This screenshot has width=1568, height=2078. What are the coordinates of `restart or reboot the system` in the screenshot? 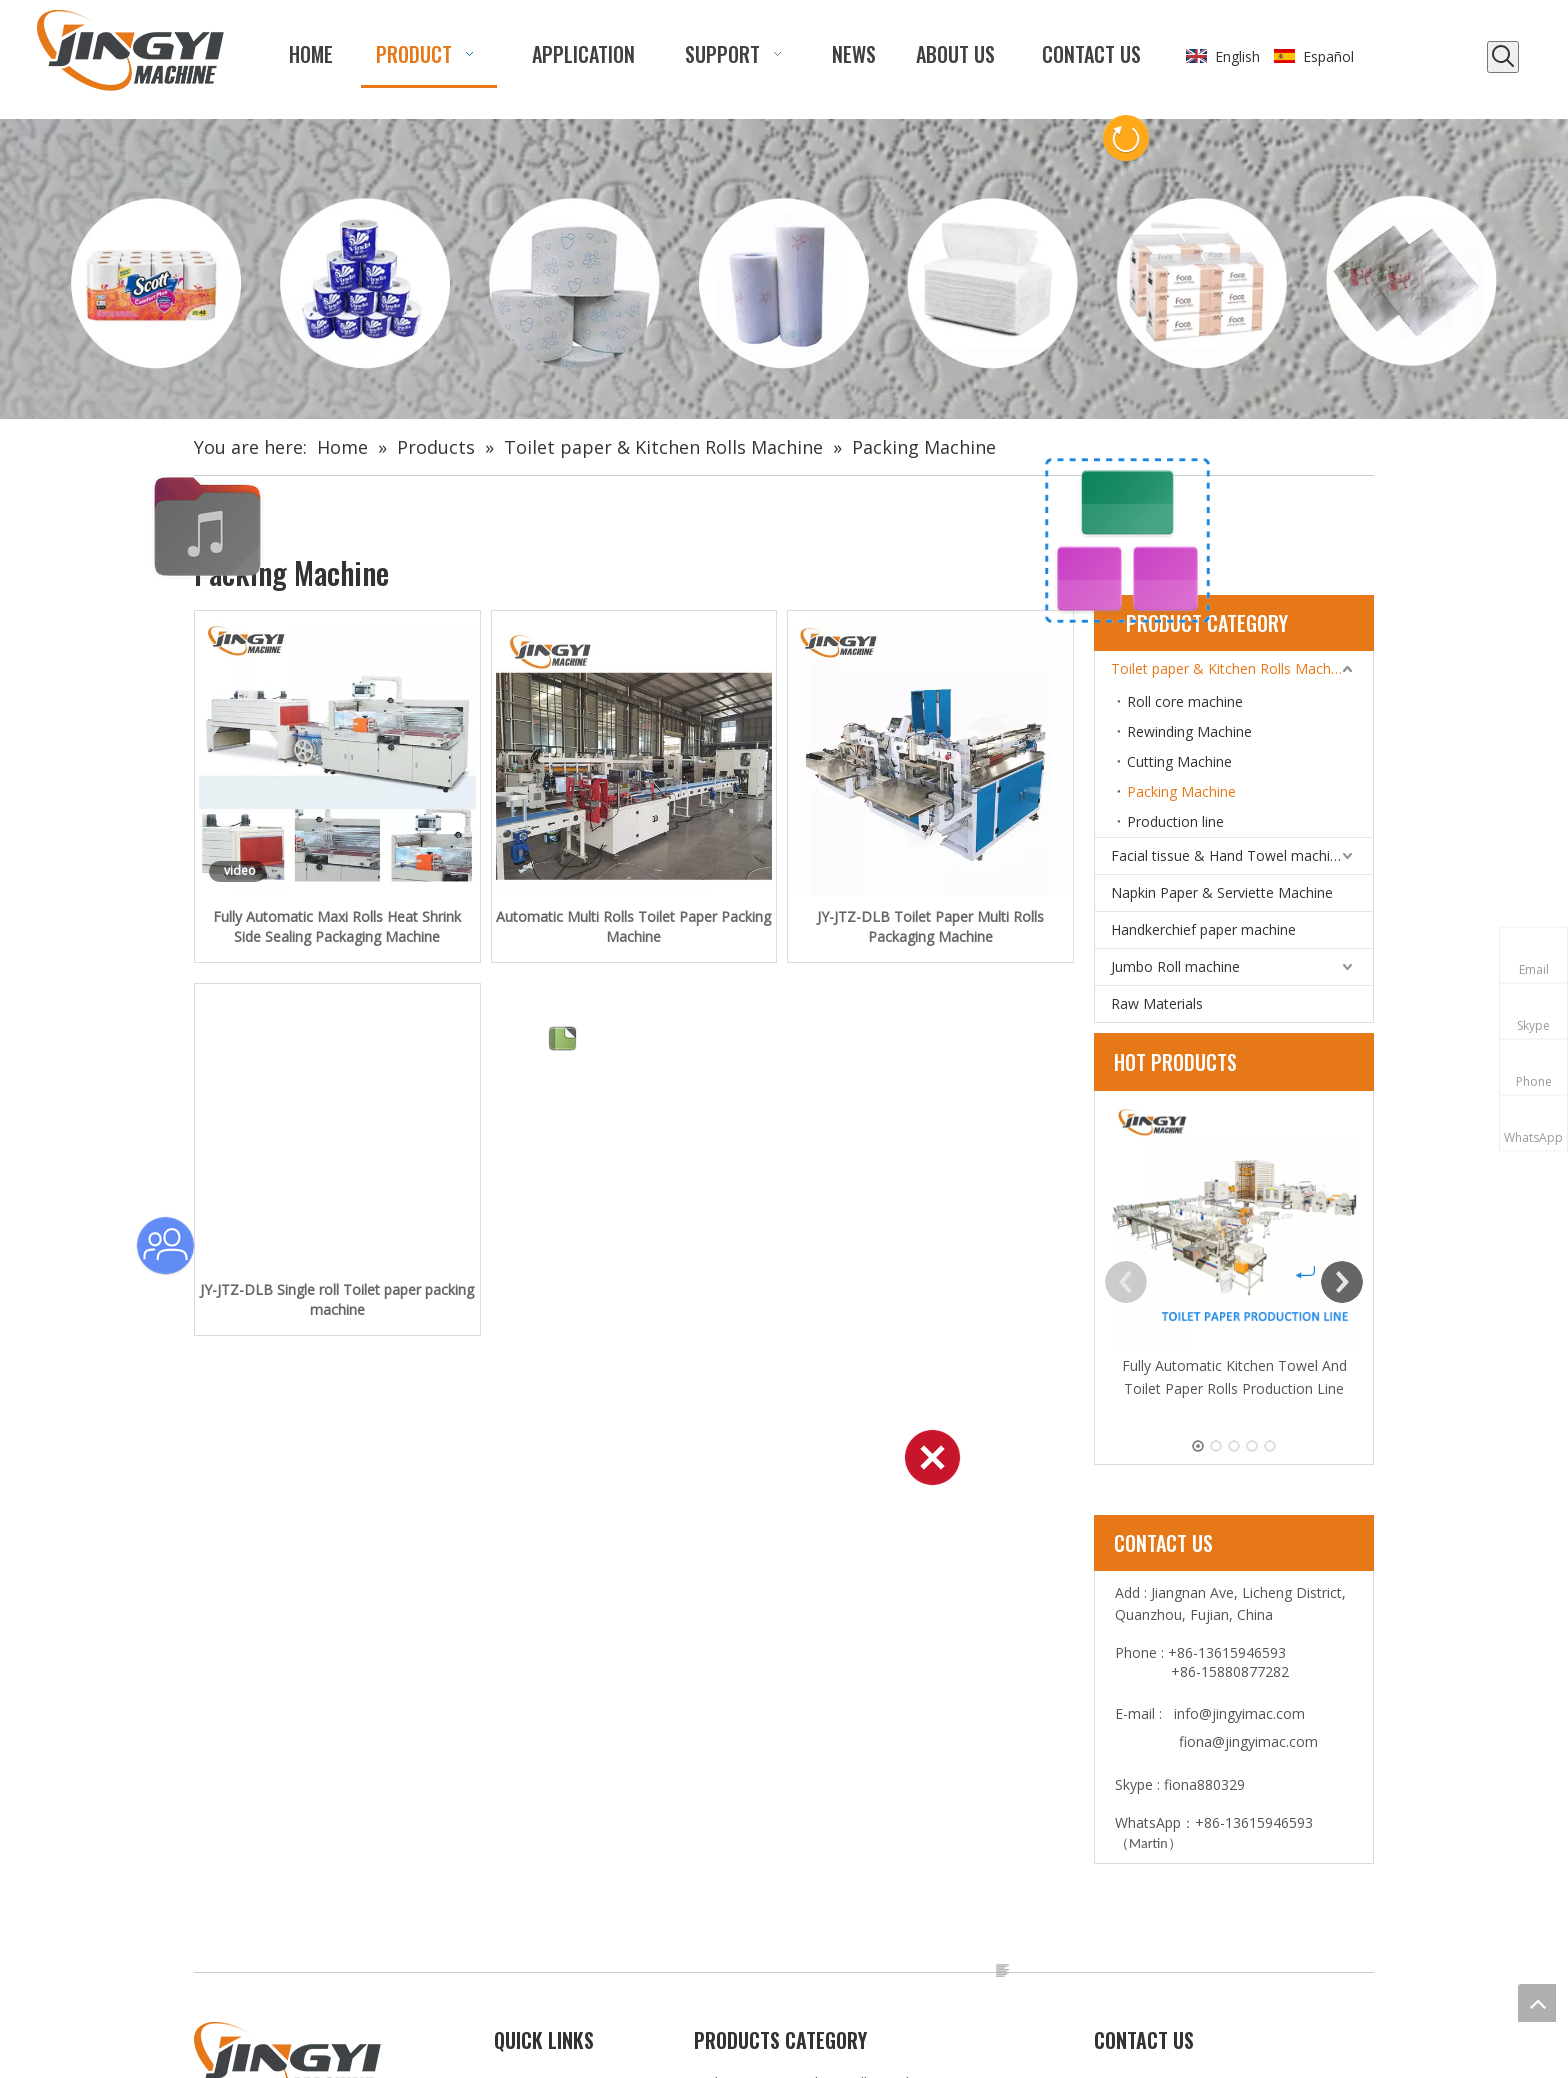 It's located at (1126, 138).